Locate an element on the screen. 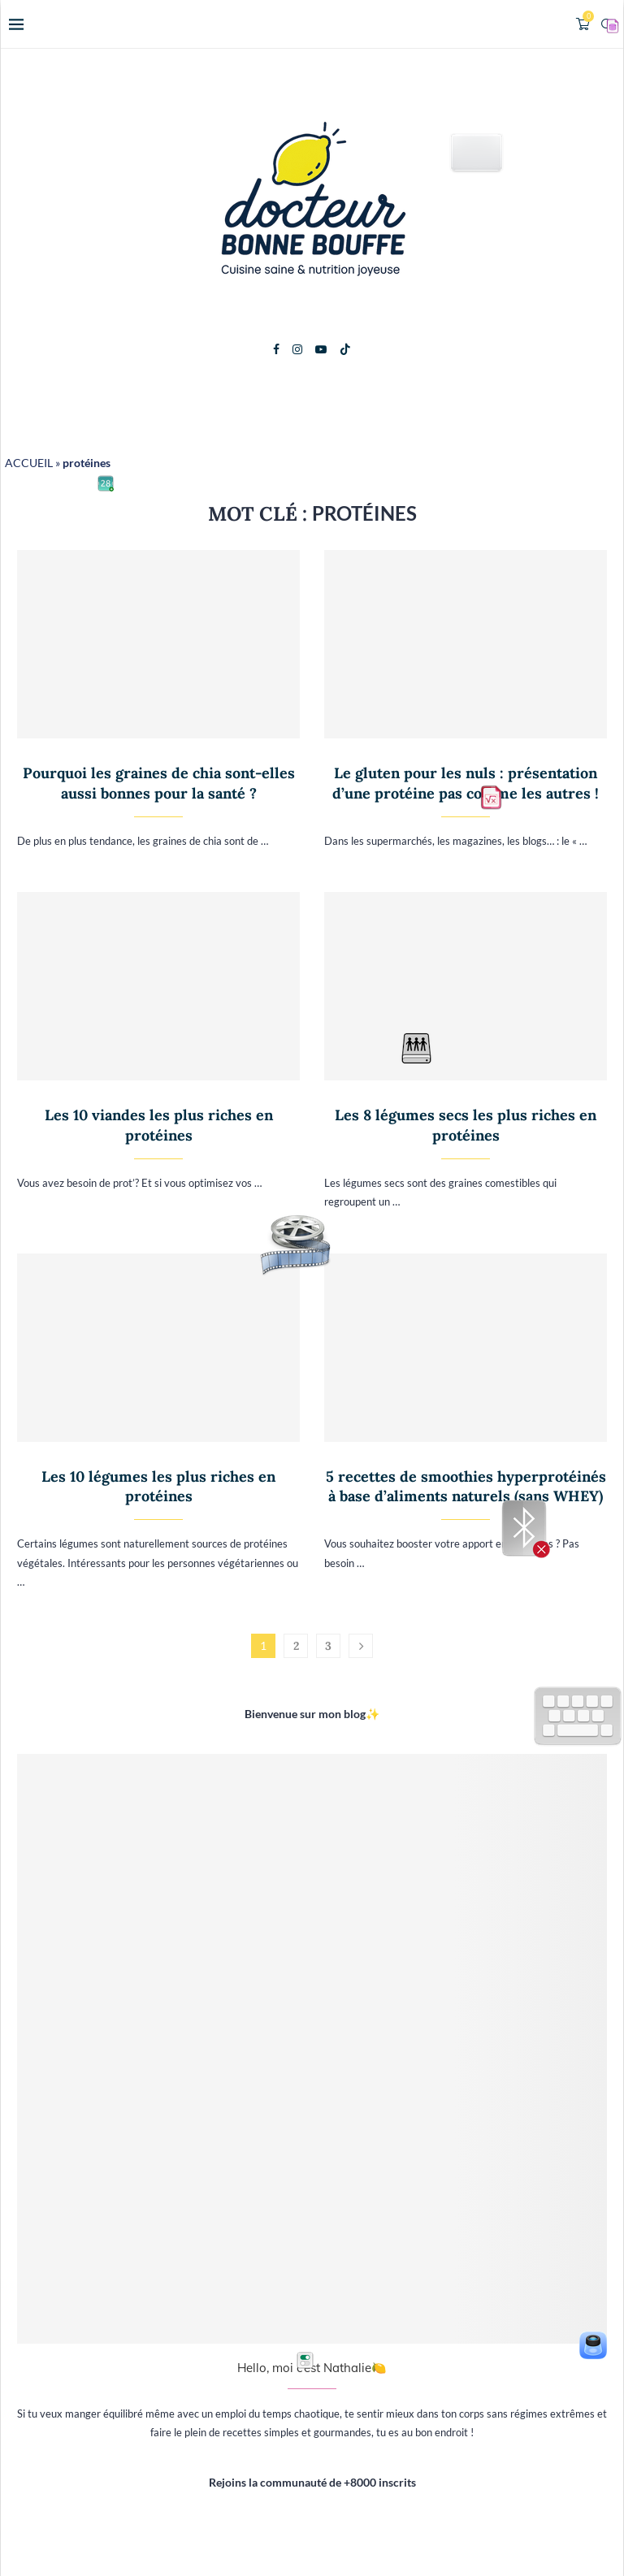 This screenshot has width=624, height=2576. open preview app to view images and PDFs is located at coordinates (593, 2345).